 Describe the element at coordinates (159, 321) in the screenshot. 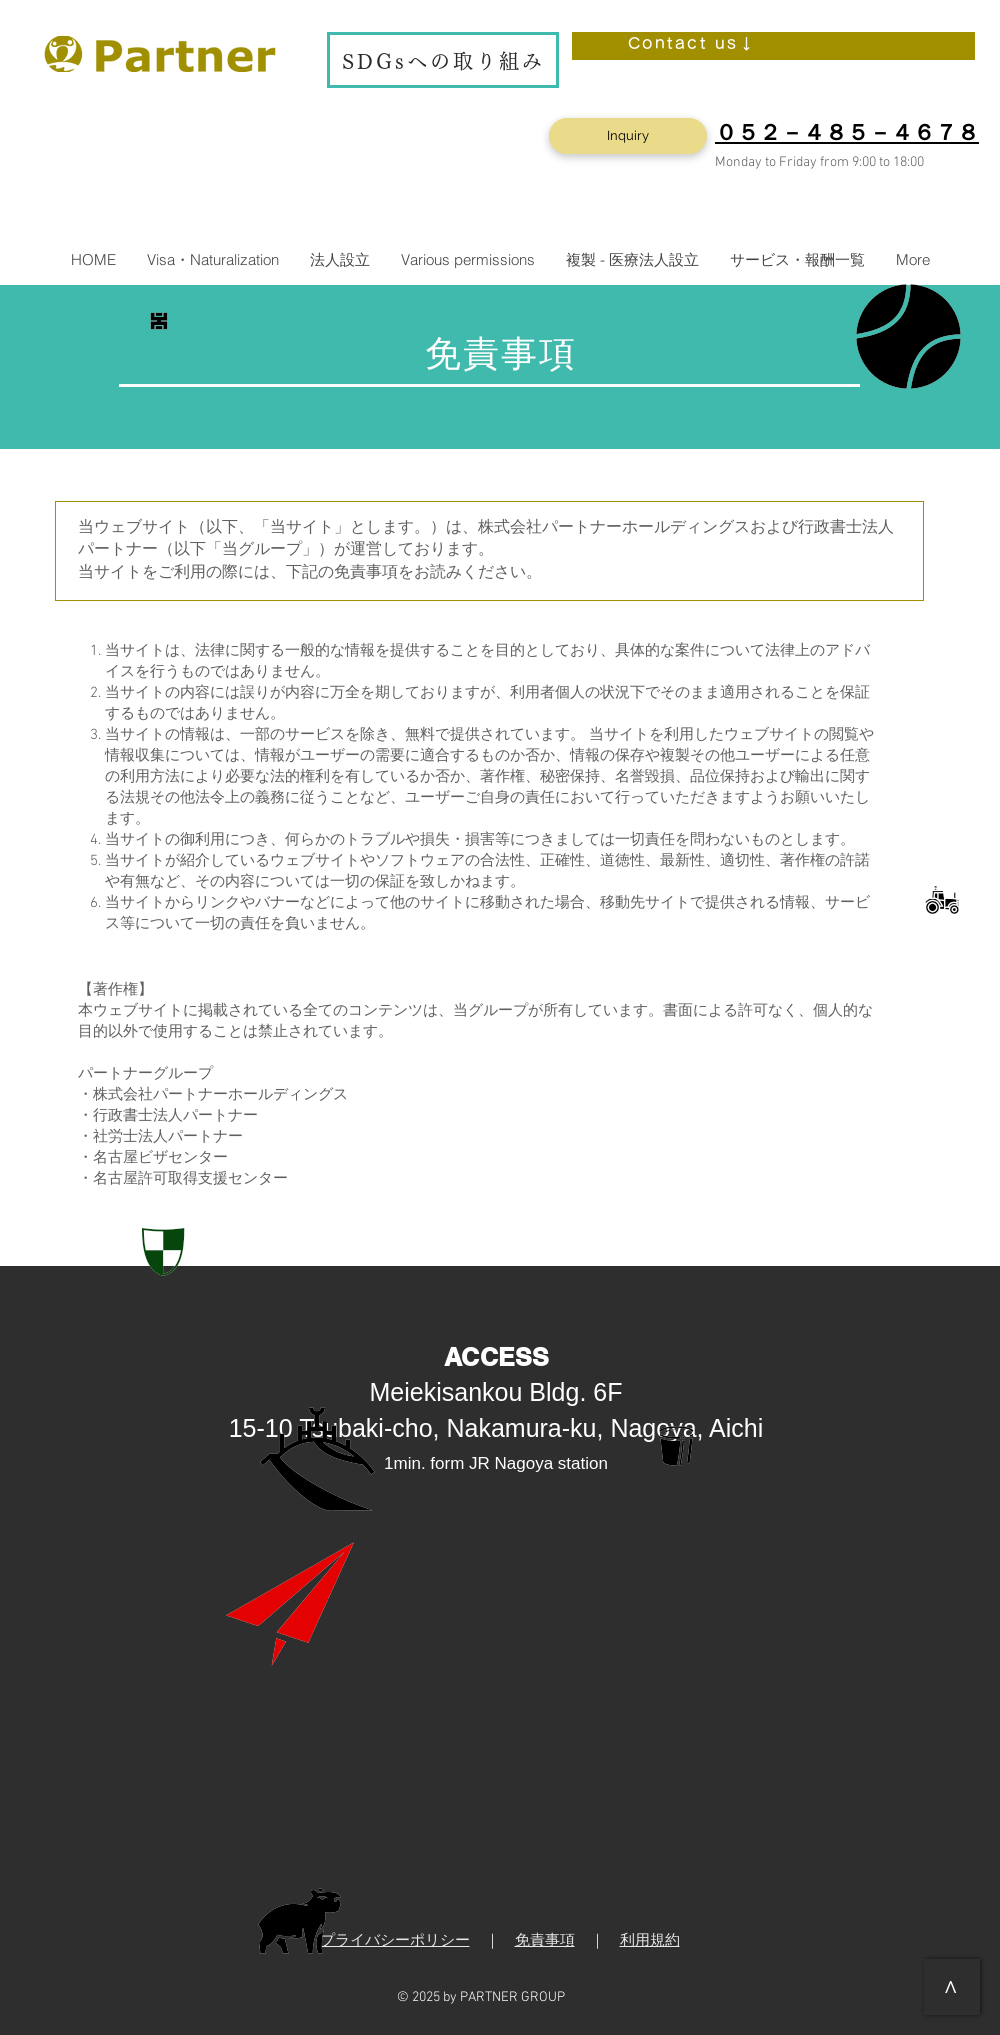

I see `abstract game element or tile` at that location.